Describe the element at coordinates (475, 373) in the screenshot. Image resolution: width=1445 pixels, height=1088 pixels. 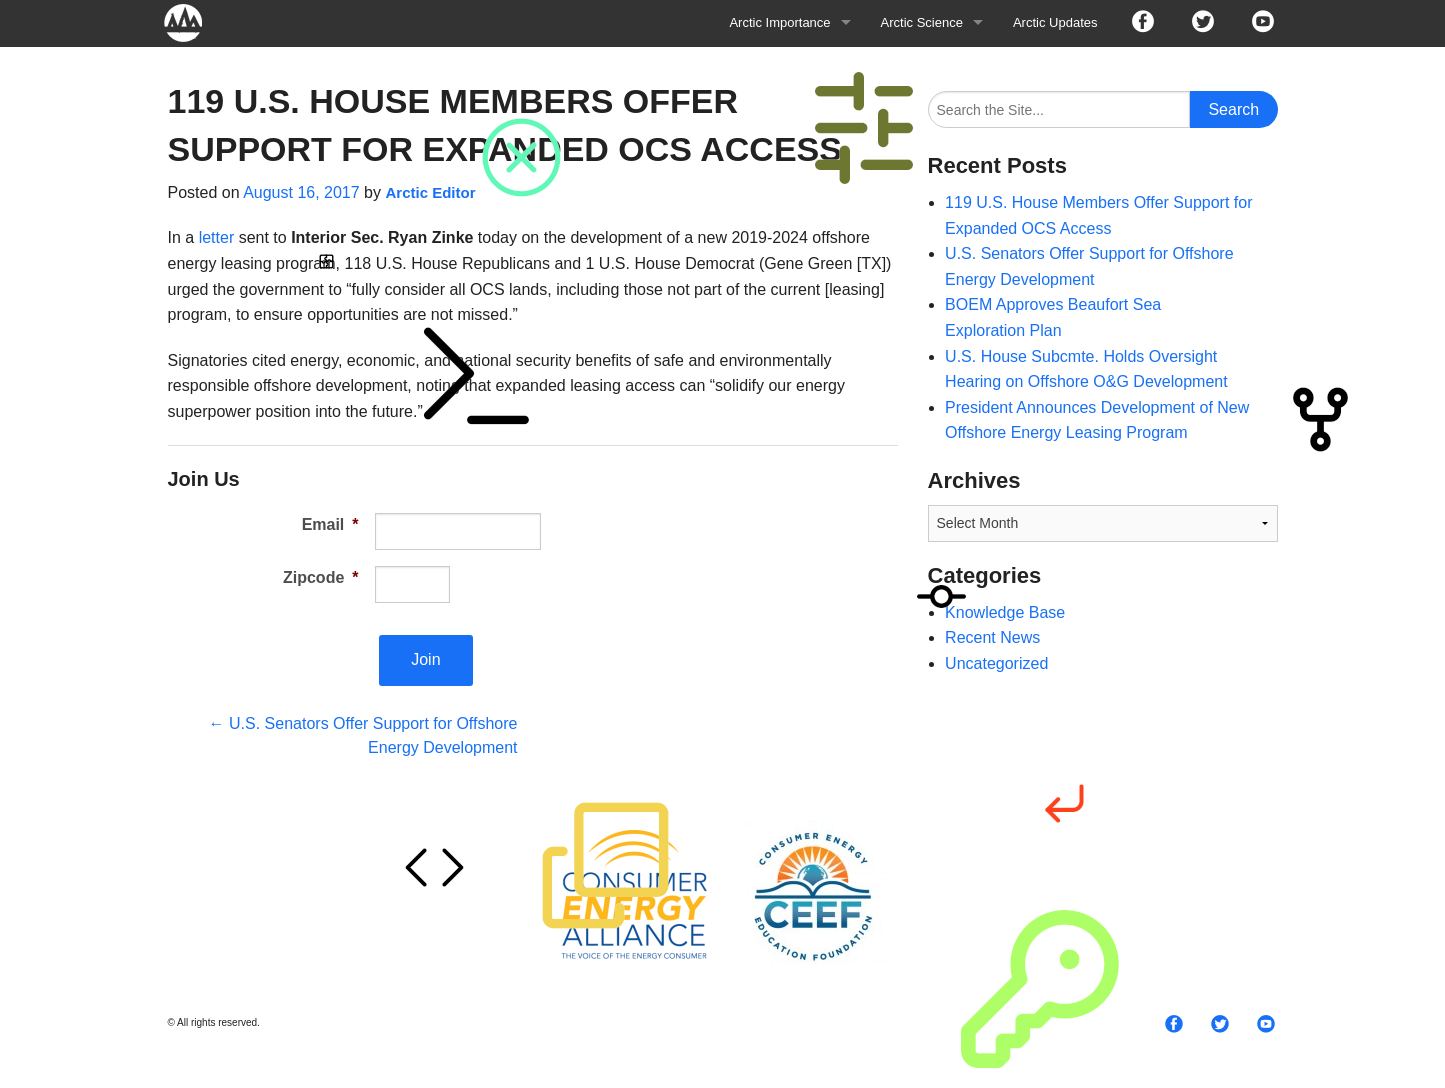
I see `open the command palette` at that location.